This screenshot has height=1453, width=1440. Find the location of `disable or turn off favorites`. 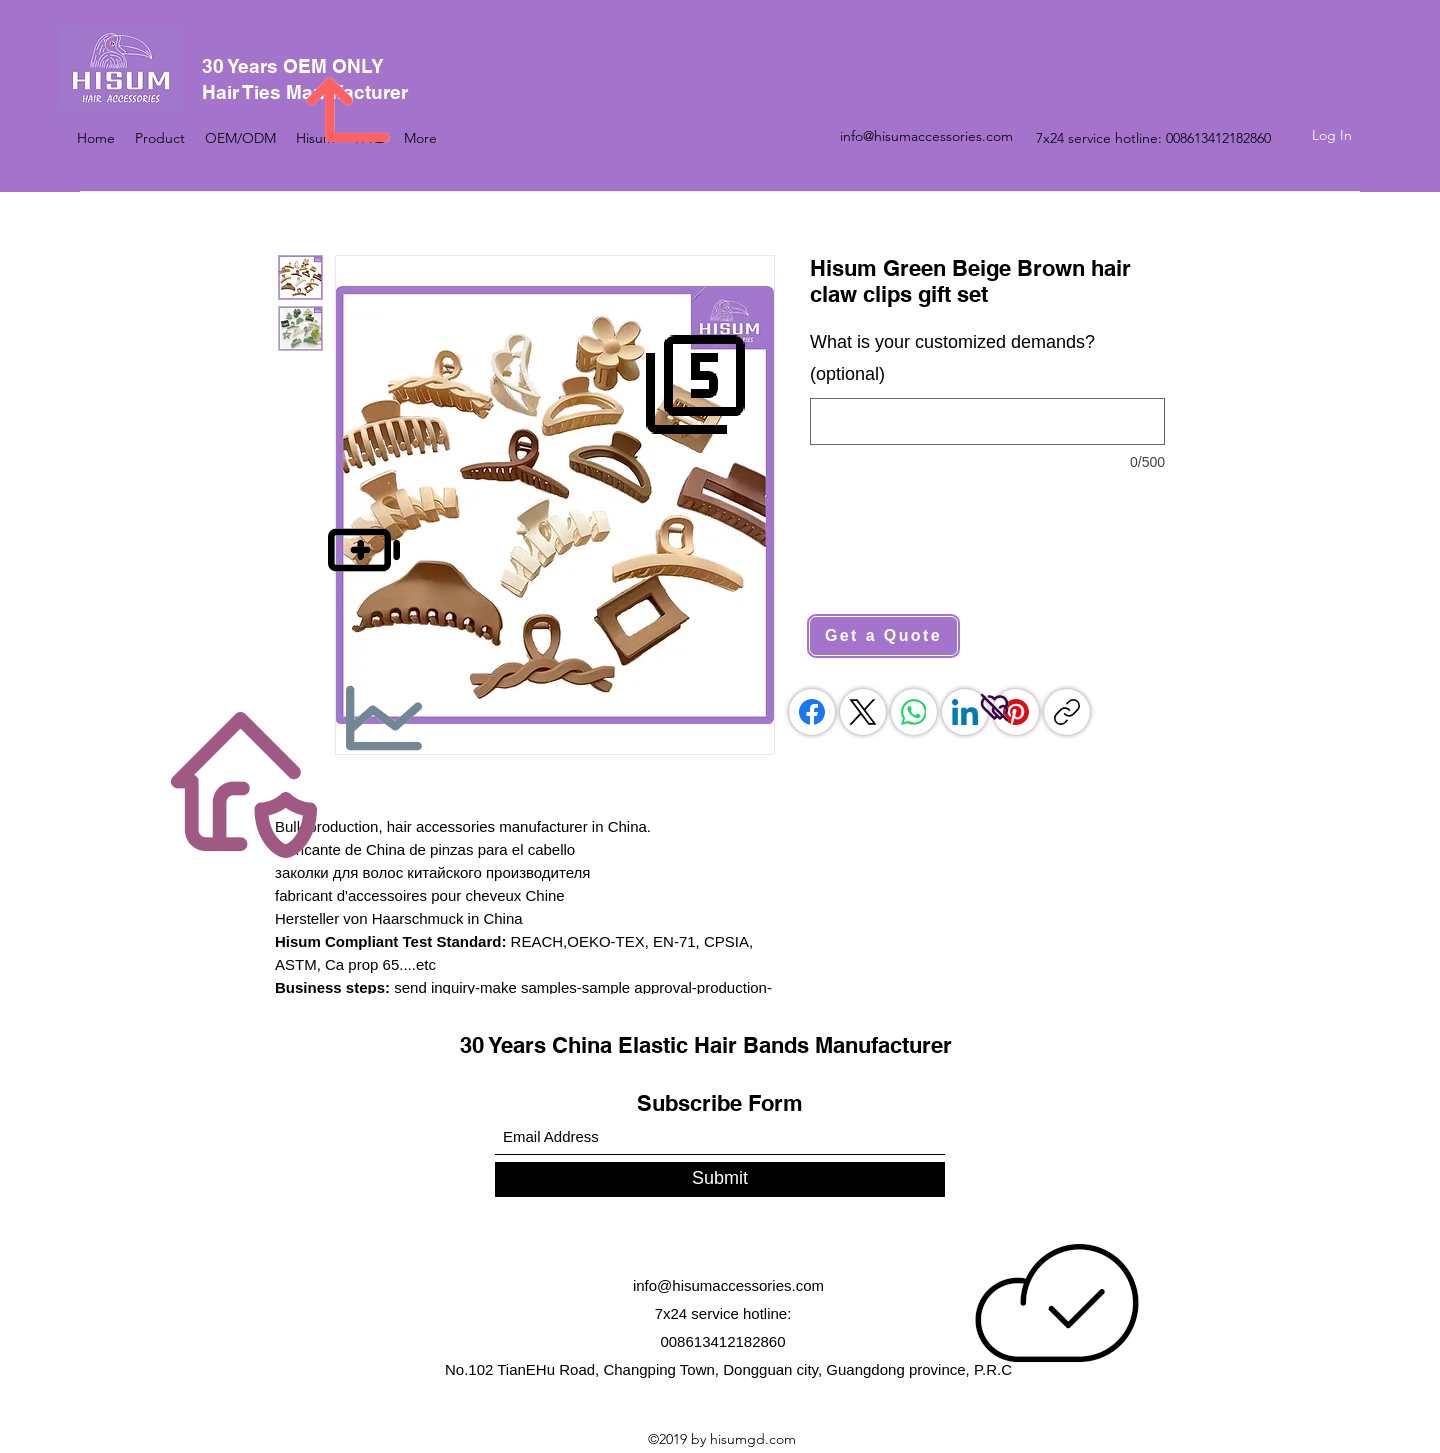

disable or turn off favorites is located at coordinates (994, 707).